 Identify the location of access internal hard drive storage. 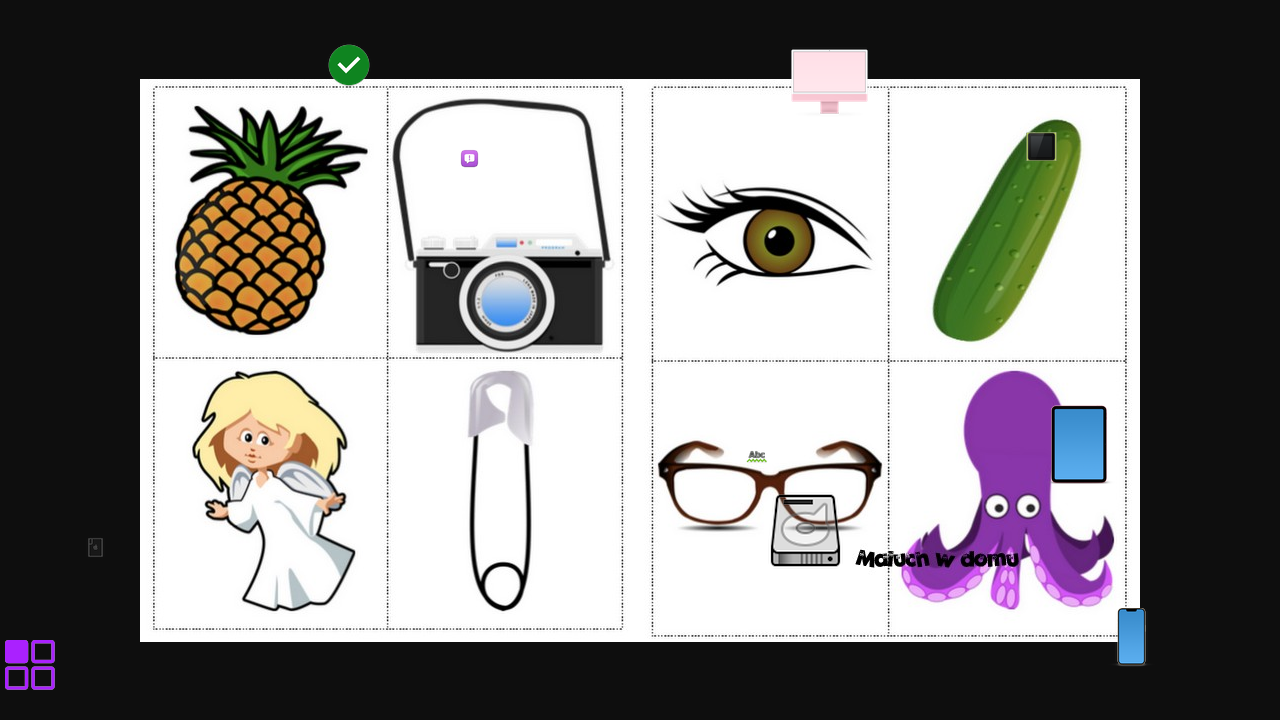
(805, 530).